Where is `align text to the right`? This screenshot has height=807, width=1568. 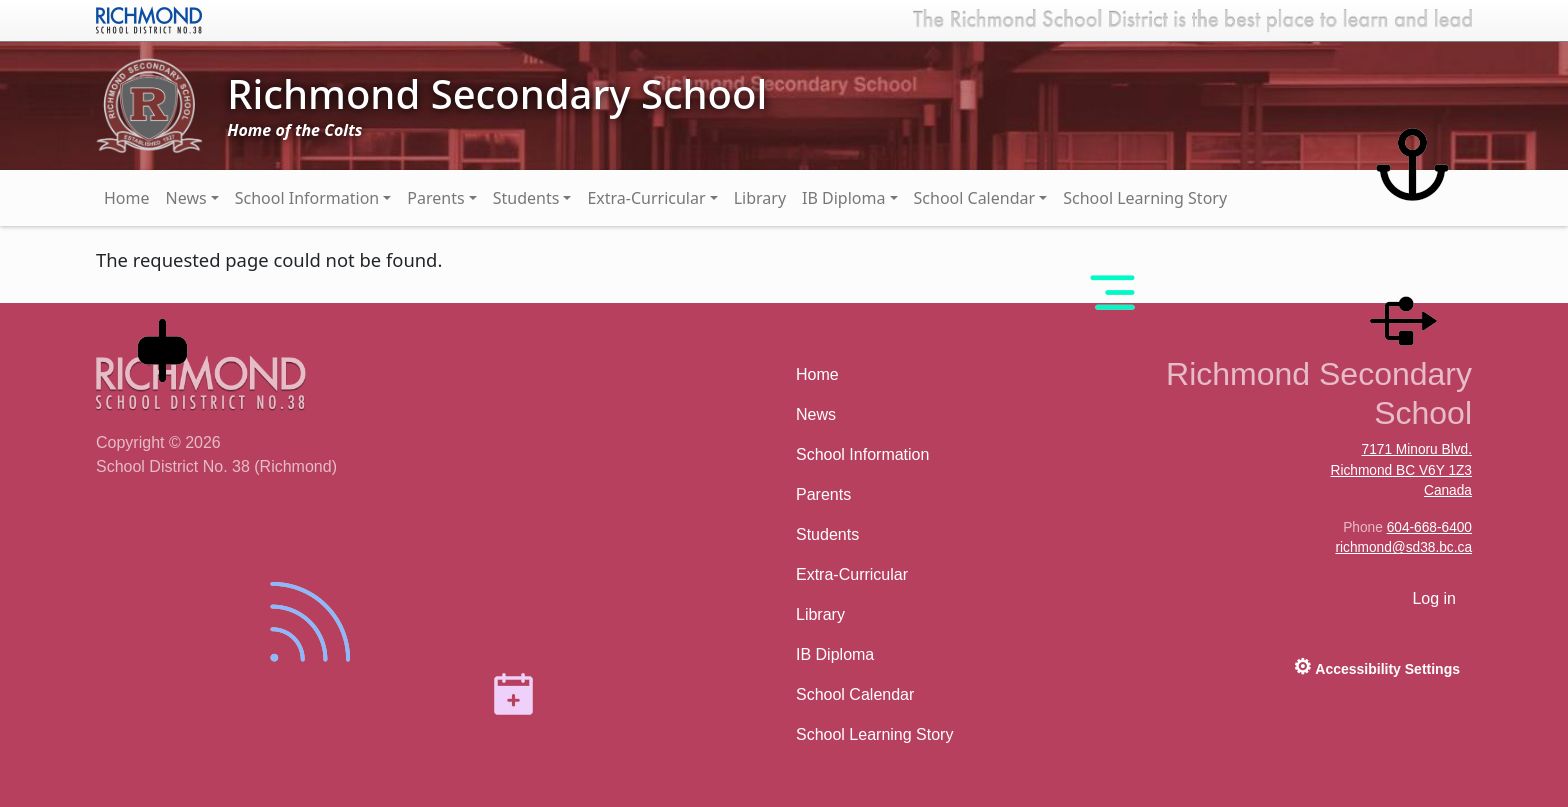 align text to the right is located at coordinates (1112, 292).